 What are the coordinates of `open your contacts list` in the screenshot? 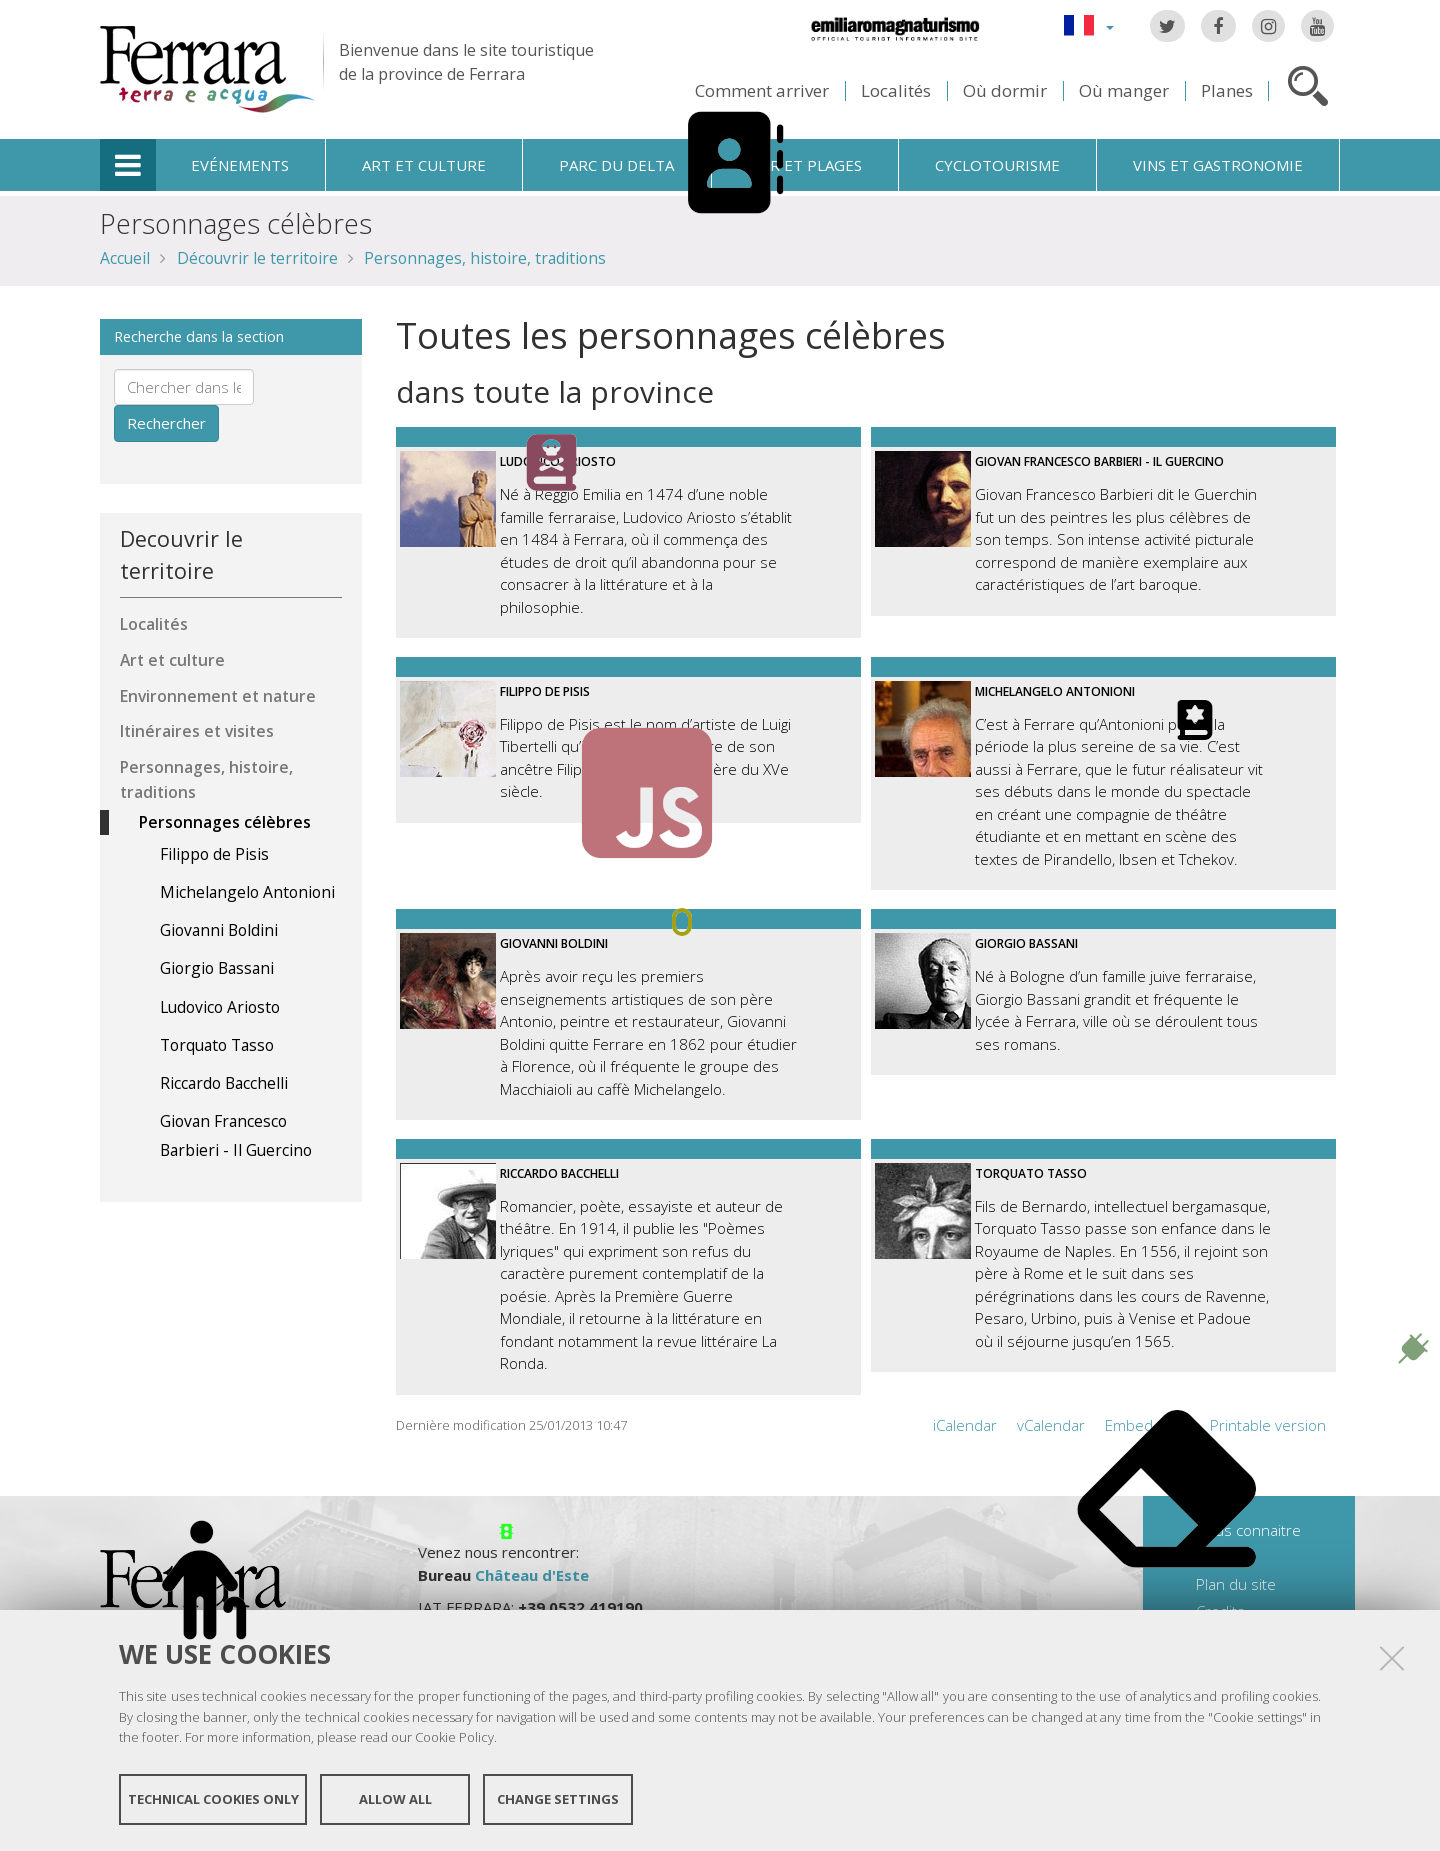 It's located at (732, 162).